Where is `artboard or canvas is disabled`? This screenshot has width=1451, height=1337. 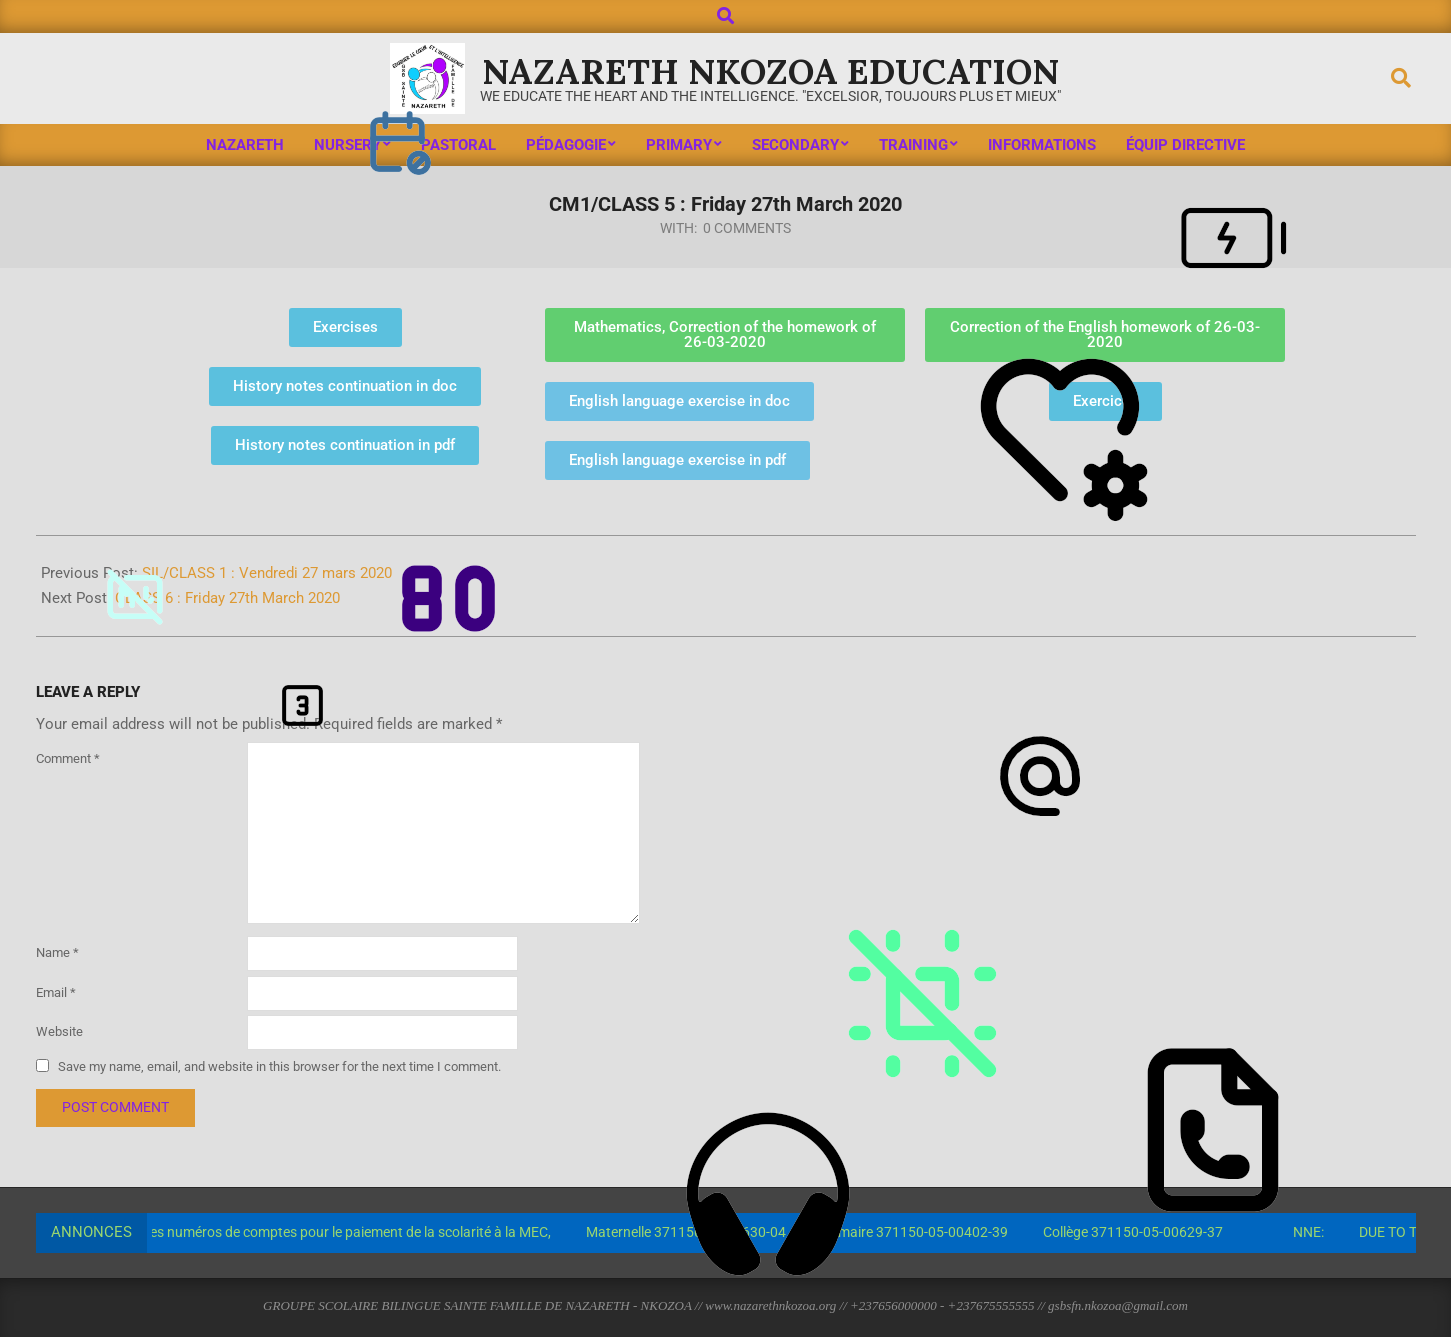 artboard or canvas is disabled is located at coordinates (922, 1003).